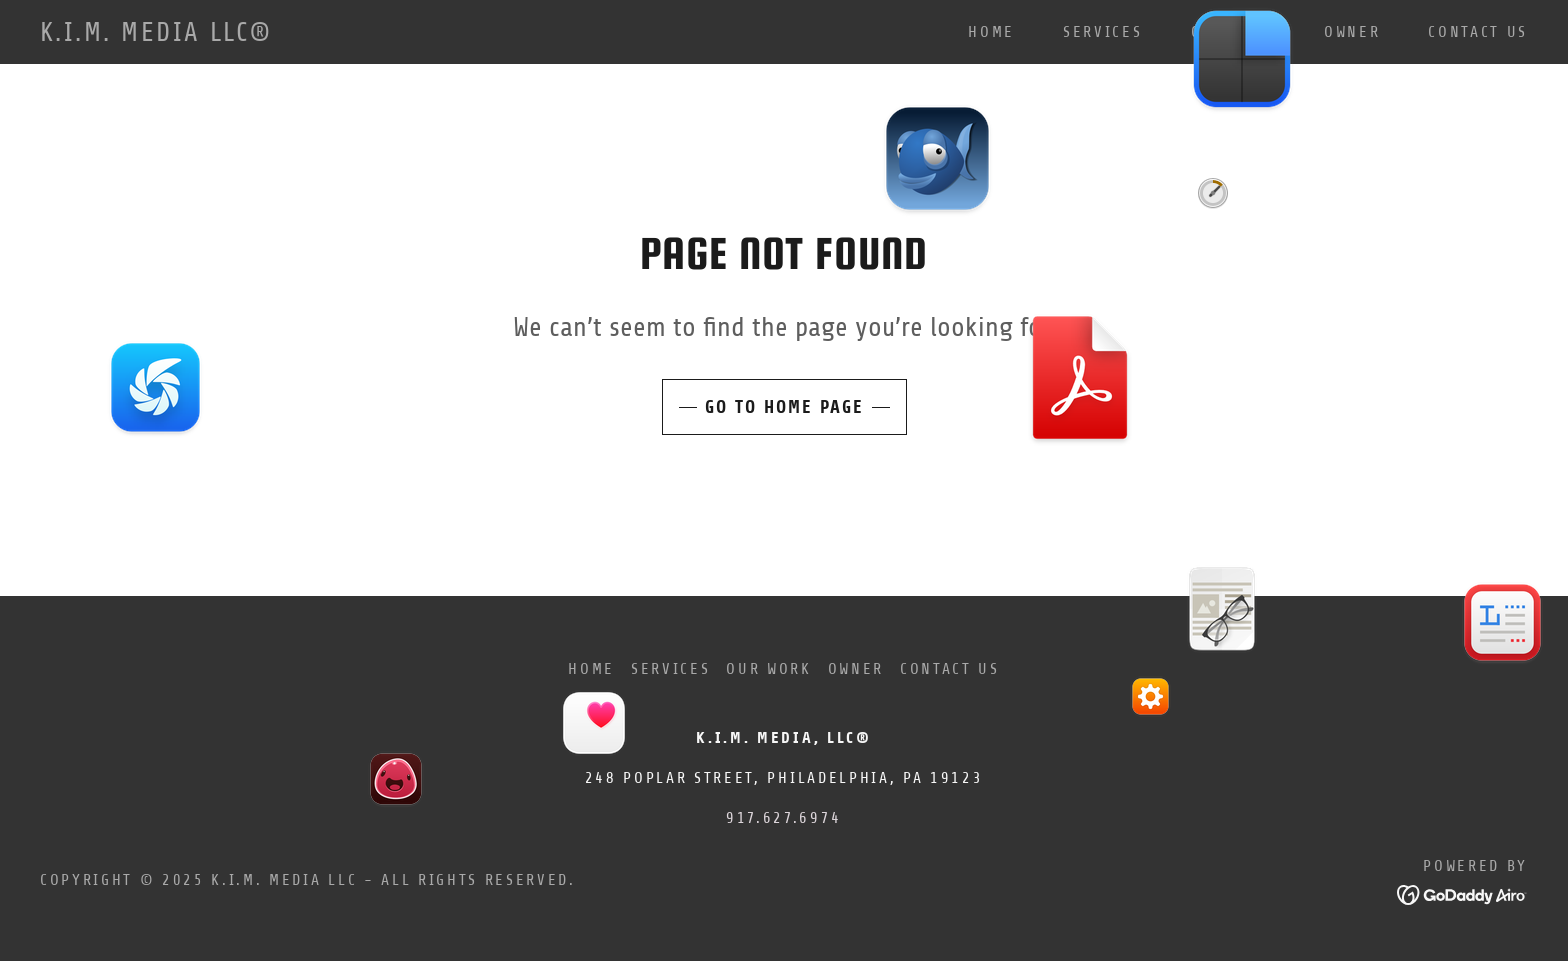  What do you see at coordinates (594, 723) in the screenshot?
I see `open the Health app to view fitness and wellness data` at bounding box center [594, 723].